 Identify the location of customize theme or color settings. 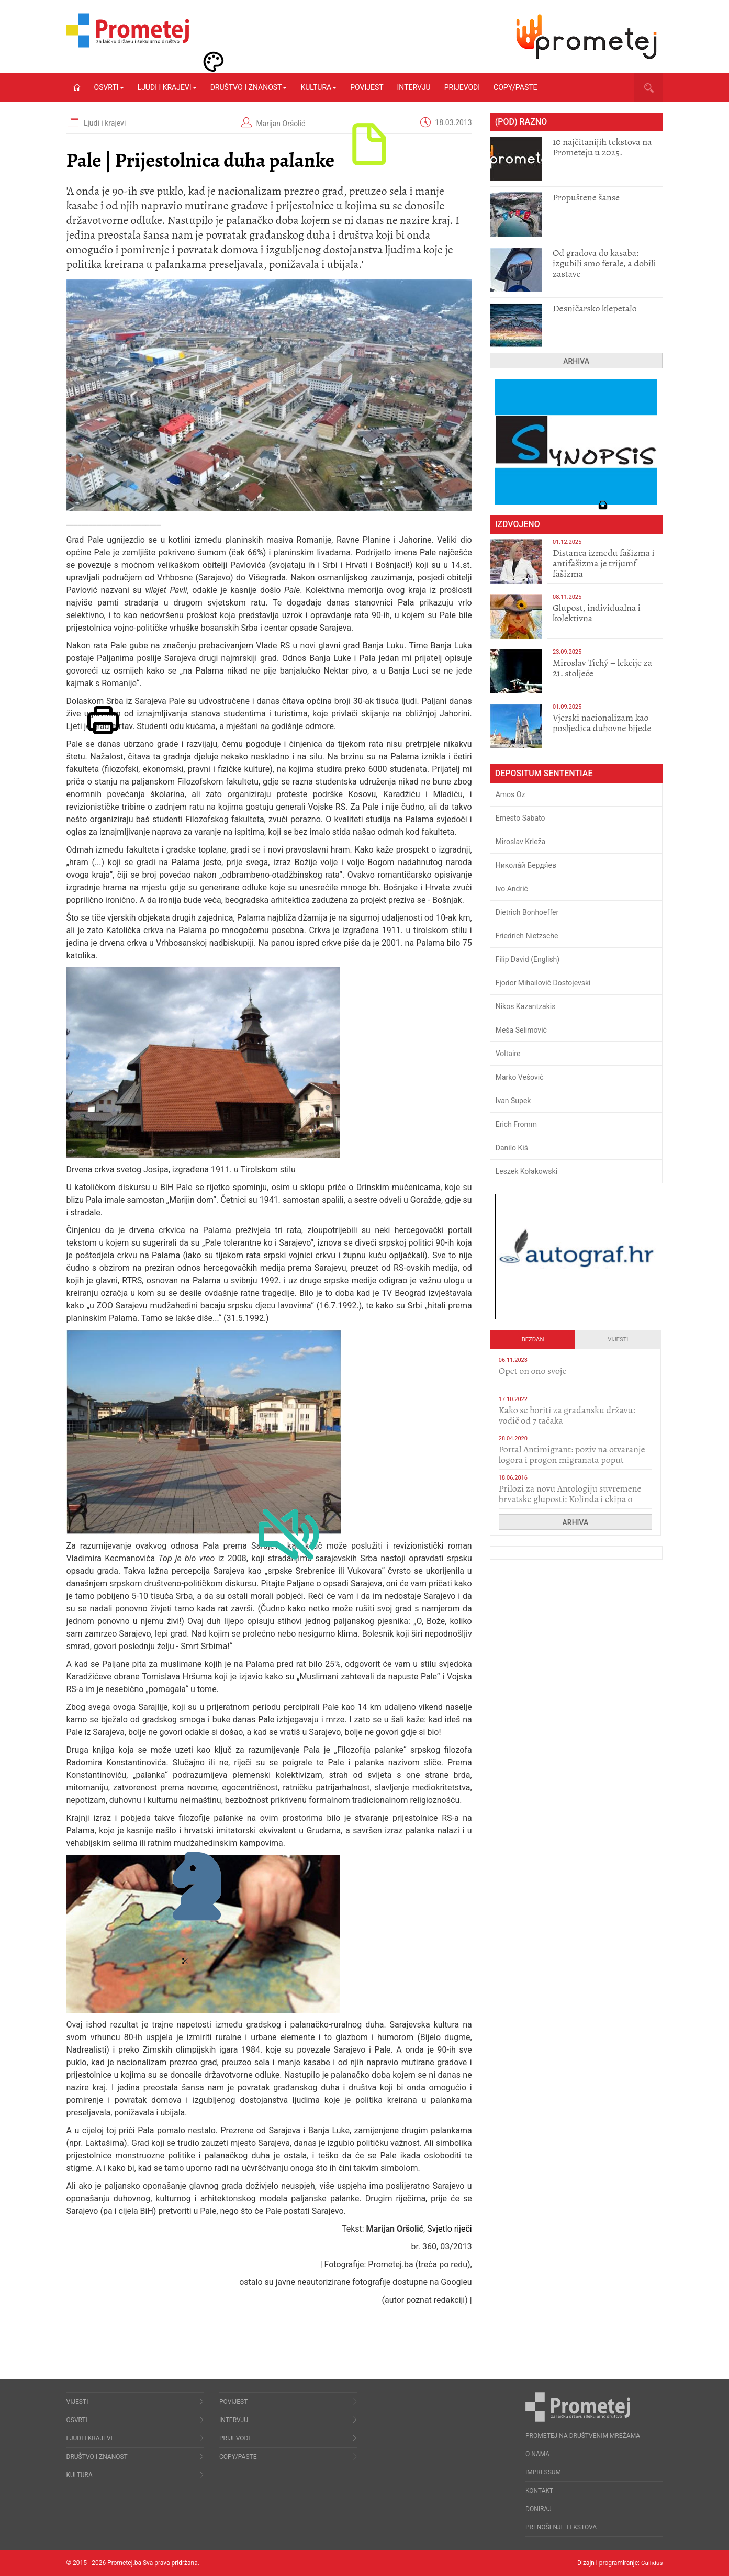
(214, 62).